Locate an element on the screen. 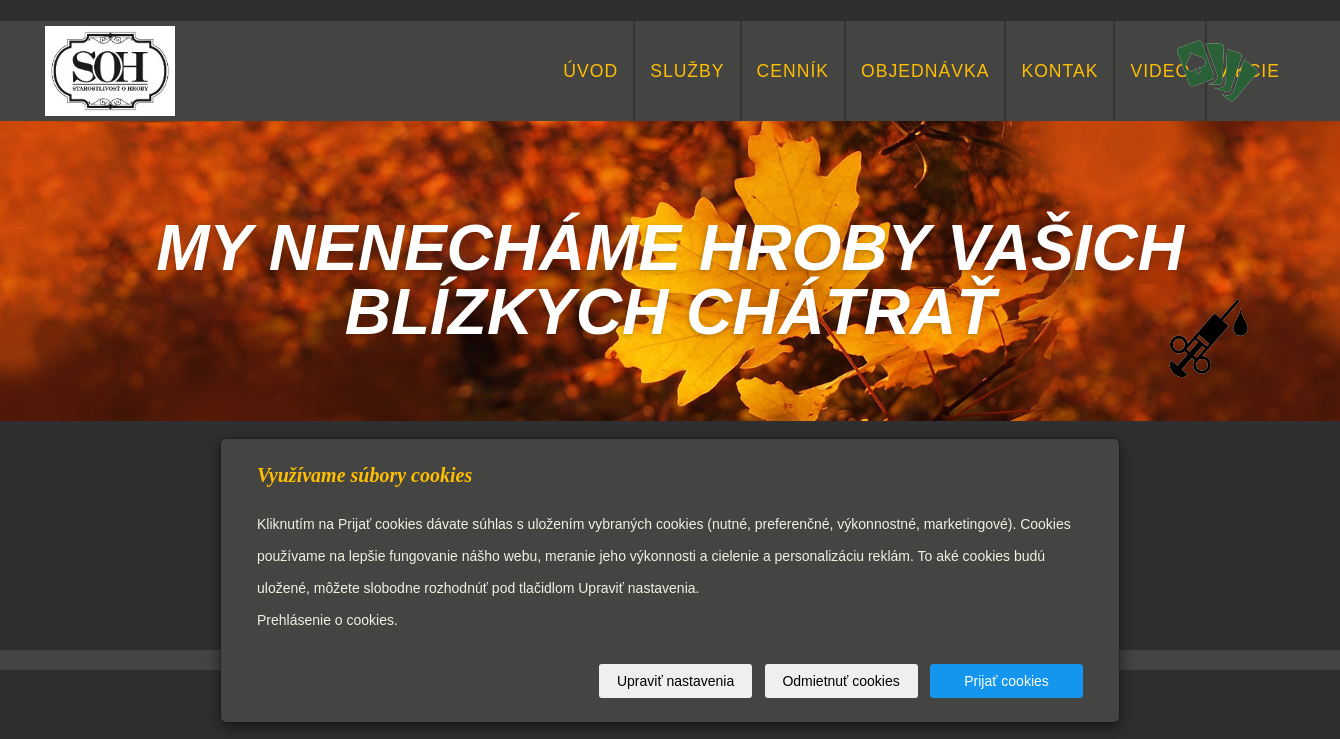 The image size is (1340, 739). indicates a medical test or blood sample is located at coordinates (1209, 338).